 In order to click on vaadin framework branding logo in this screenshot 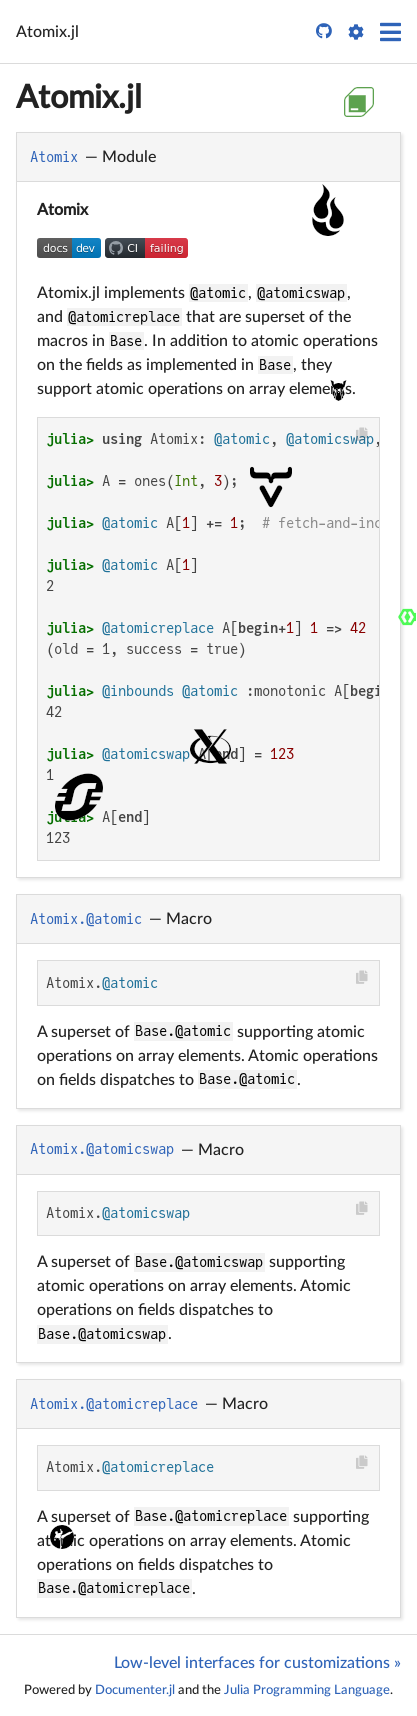, I will do `click(271, 487)`.